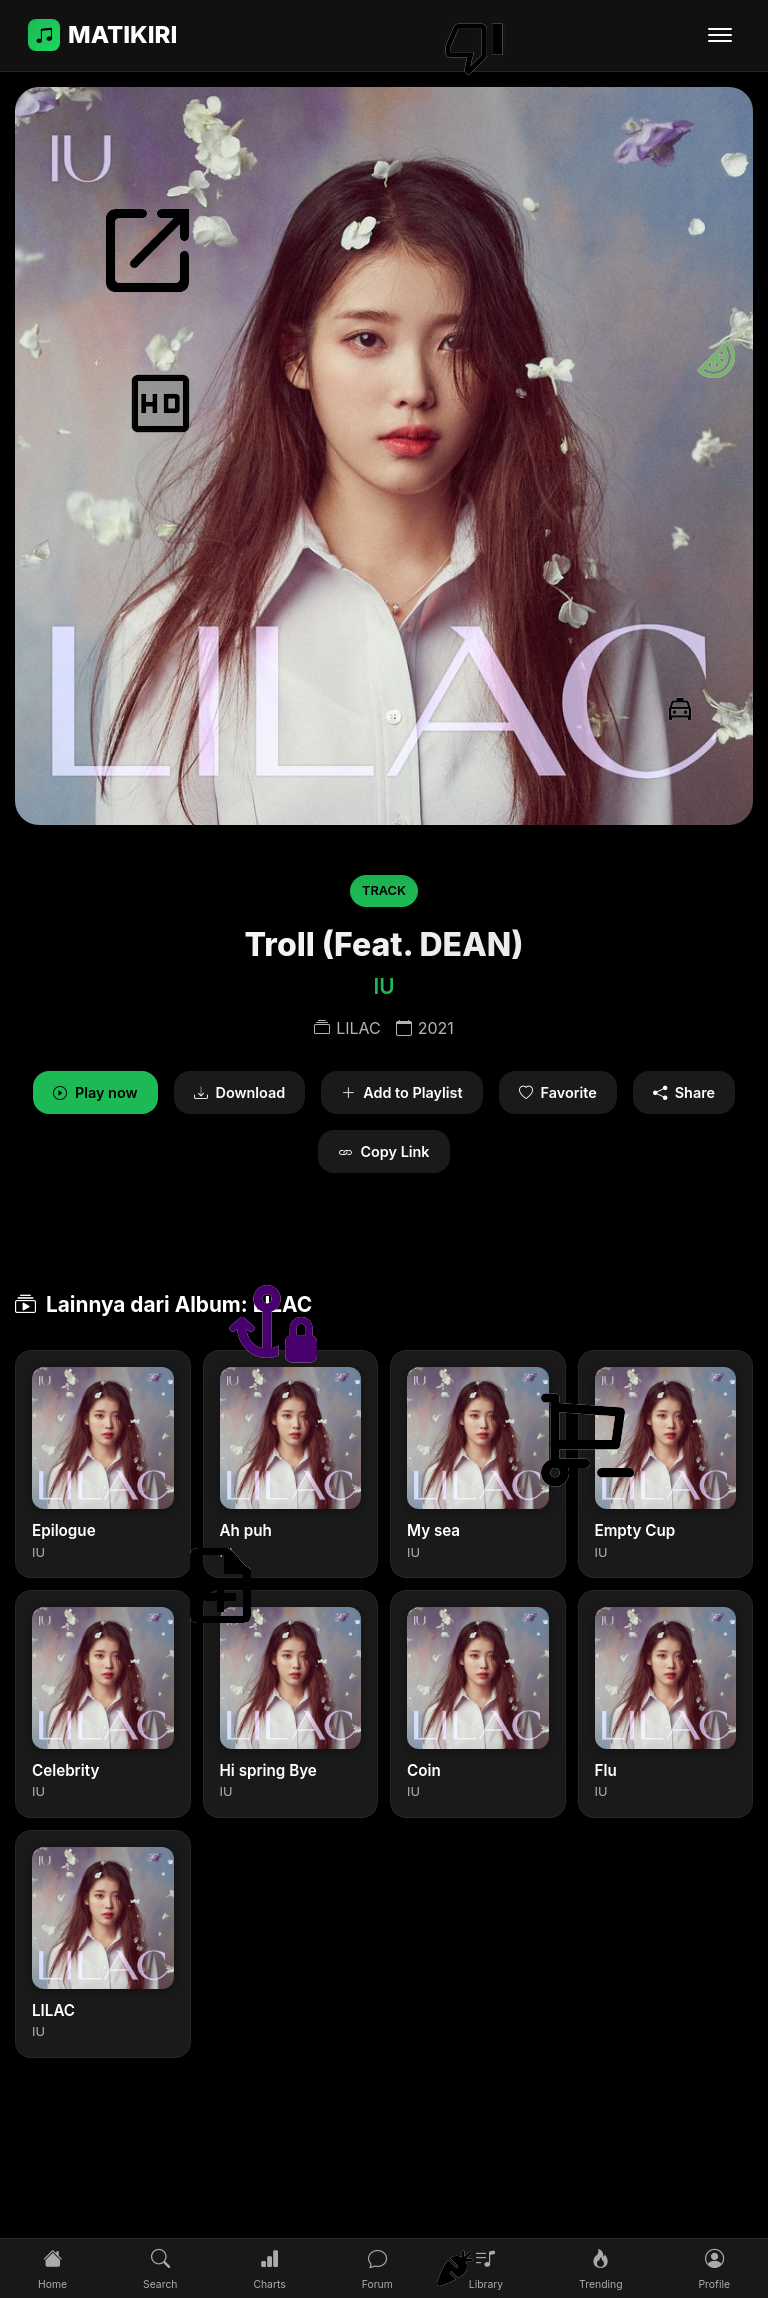  I want to click on indicates fresh or citrus-related content, so click(716, 359).